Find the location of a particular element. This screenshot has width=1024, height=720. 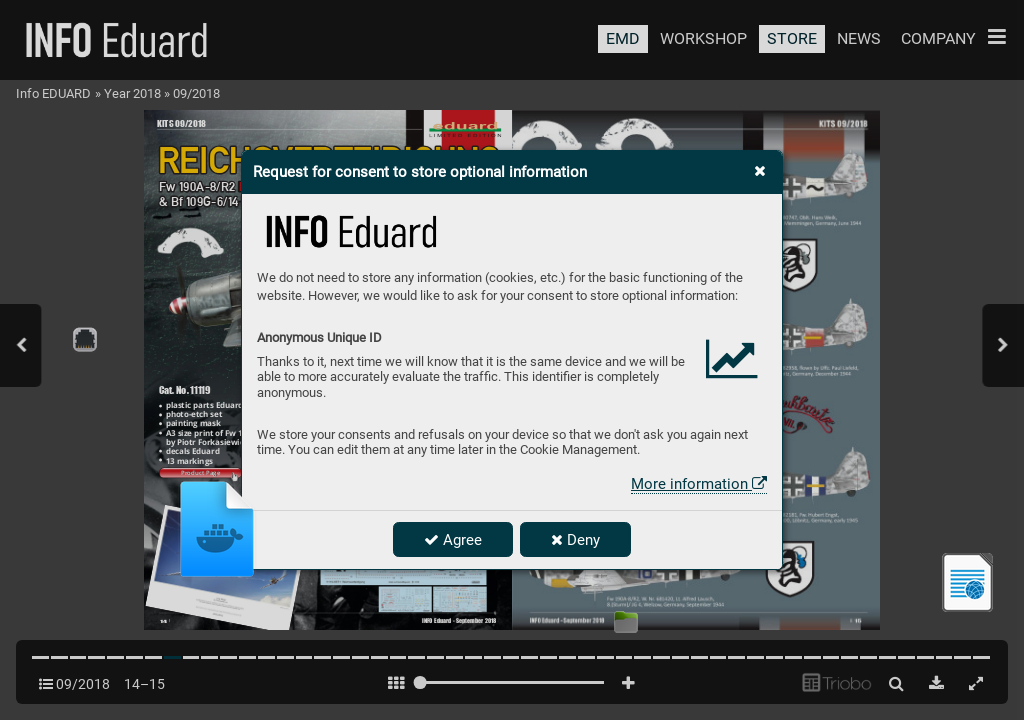

configure DSL network connection settings is located at coordinates (85, 340).